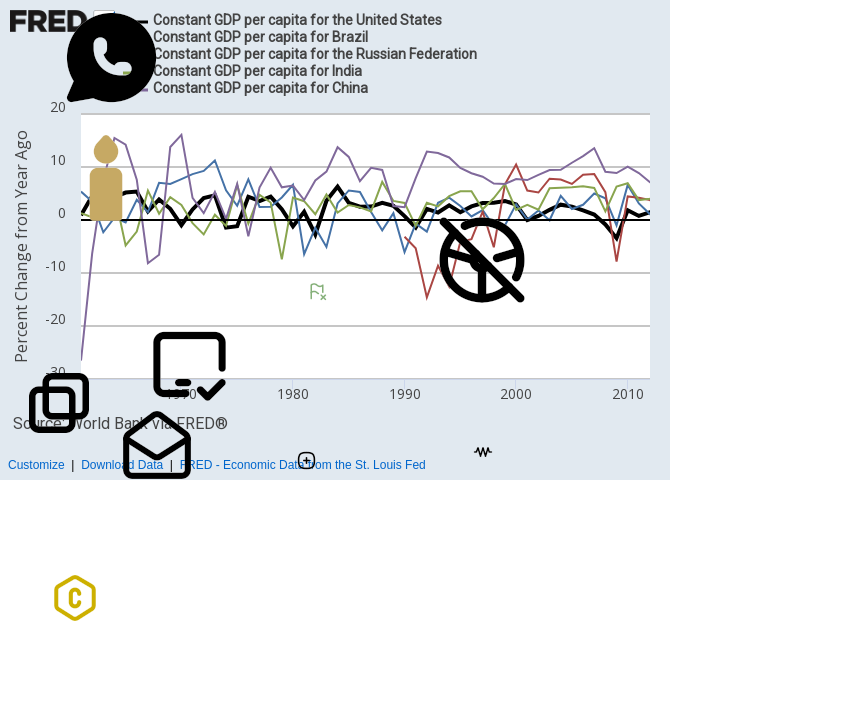  I want to click on disable steering or driving controls, so click(482, 260).